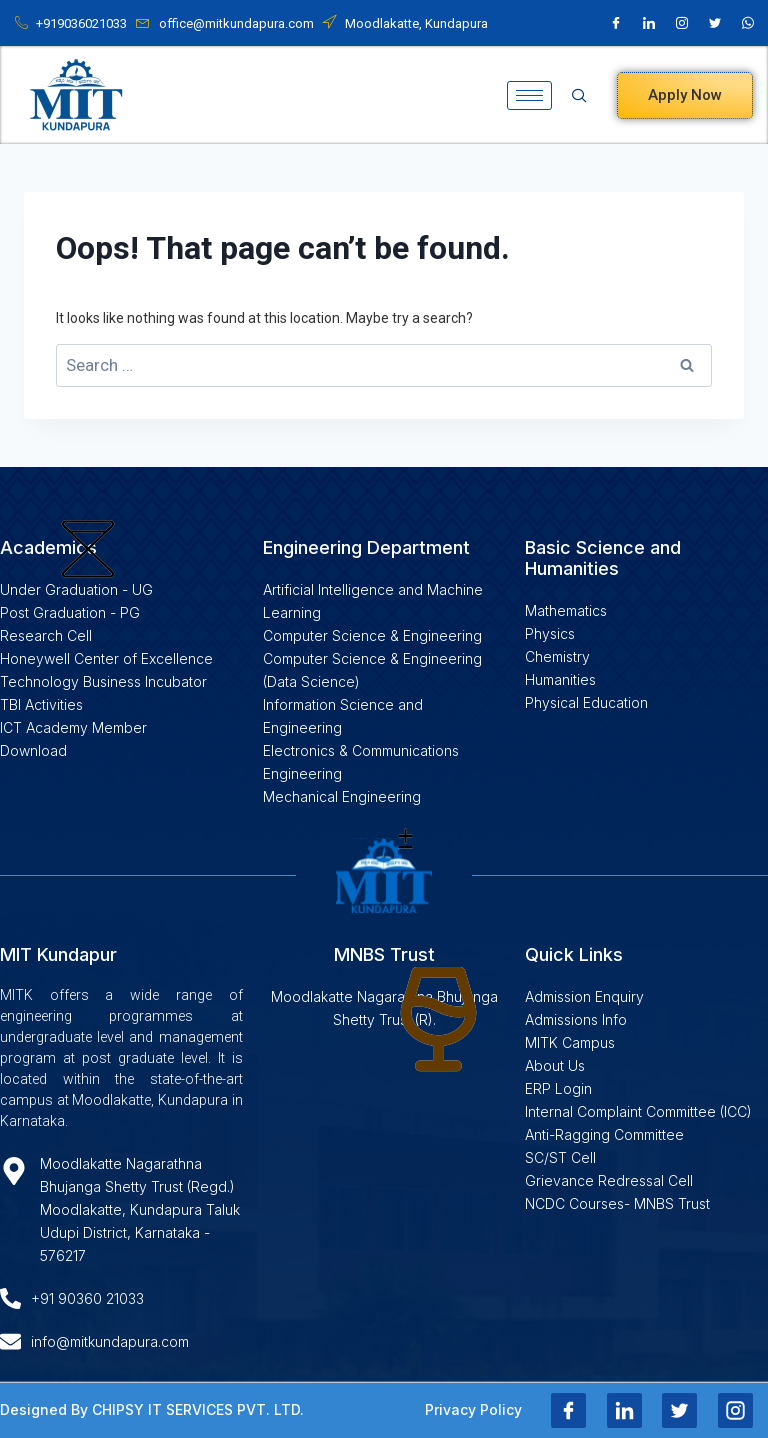 The width and height of the screenshot is (768, 1438). Describe the element at coordinates (88, 549) in the screenshot. I see `indicates high time remaining` at that location.